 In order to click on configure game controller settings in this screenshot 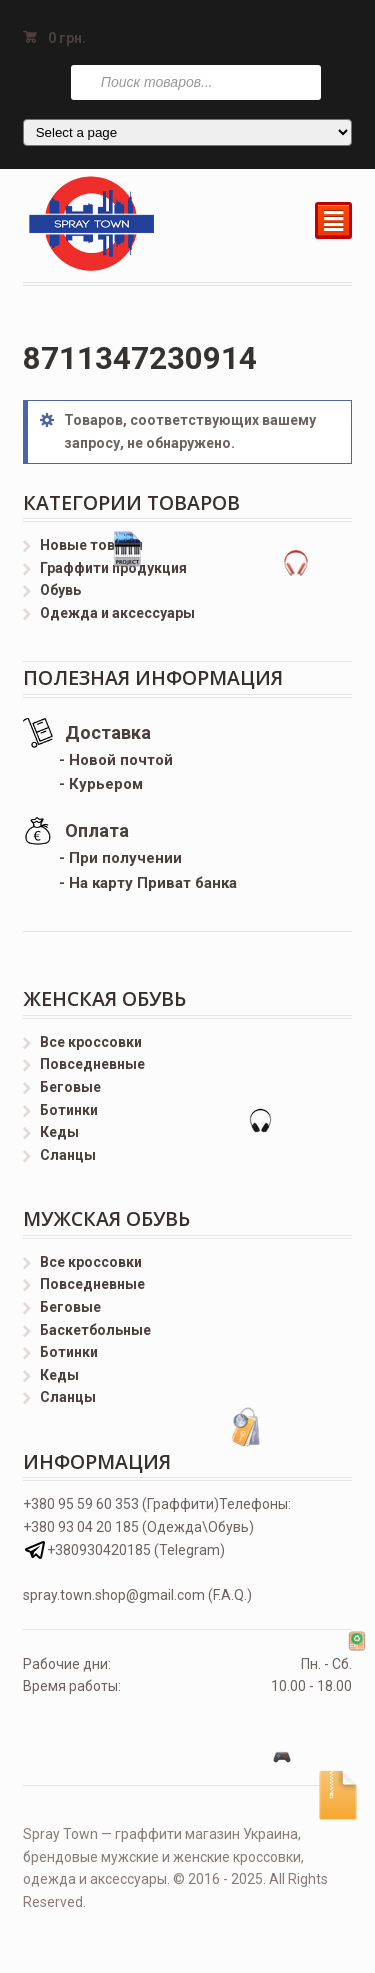, I will do `click(282, 1757)`.